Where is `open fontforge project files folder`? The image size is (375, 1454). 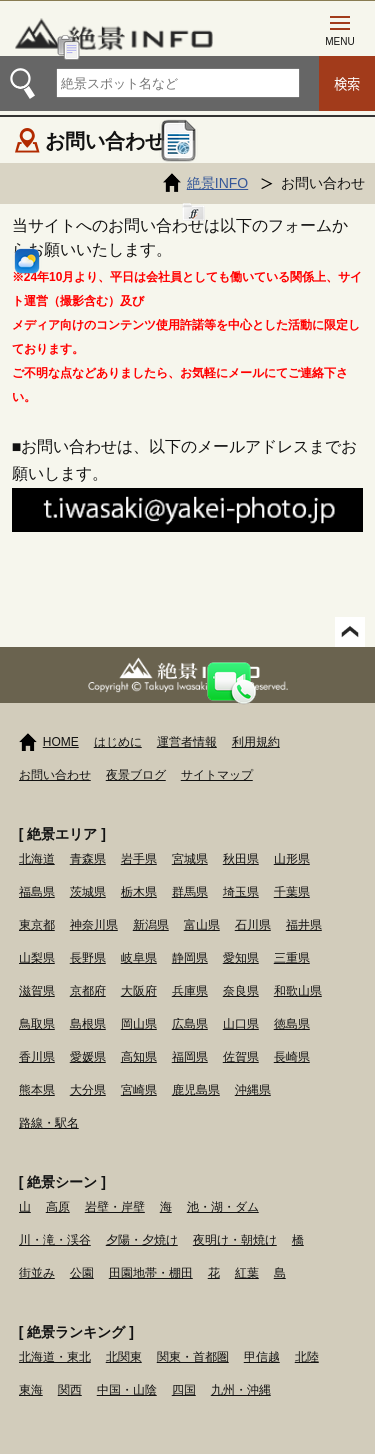 open fontforge project files folder is located at coordinates (193, 212).